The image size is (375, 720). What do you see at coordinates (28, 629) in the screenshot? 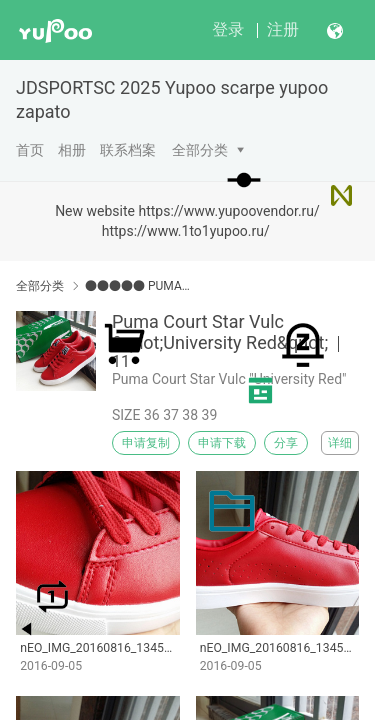
I see `play media in reverse` at bounding box center [28, 629].